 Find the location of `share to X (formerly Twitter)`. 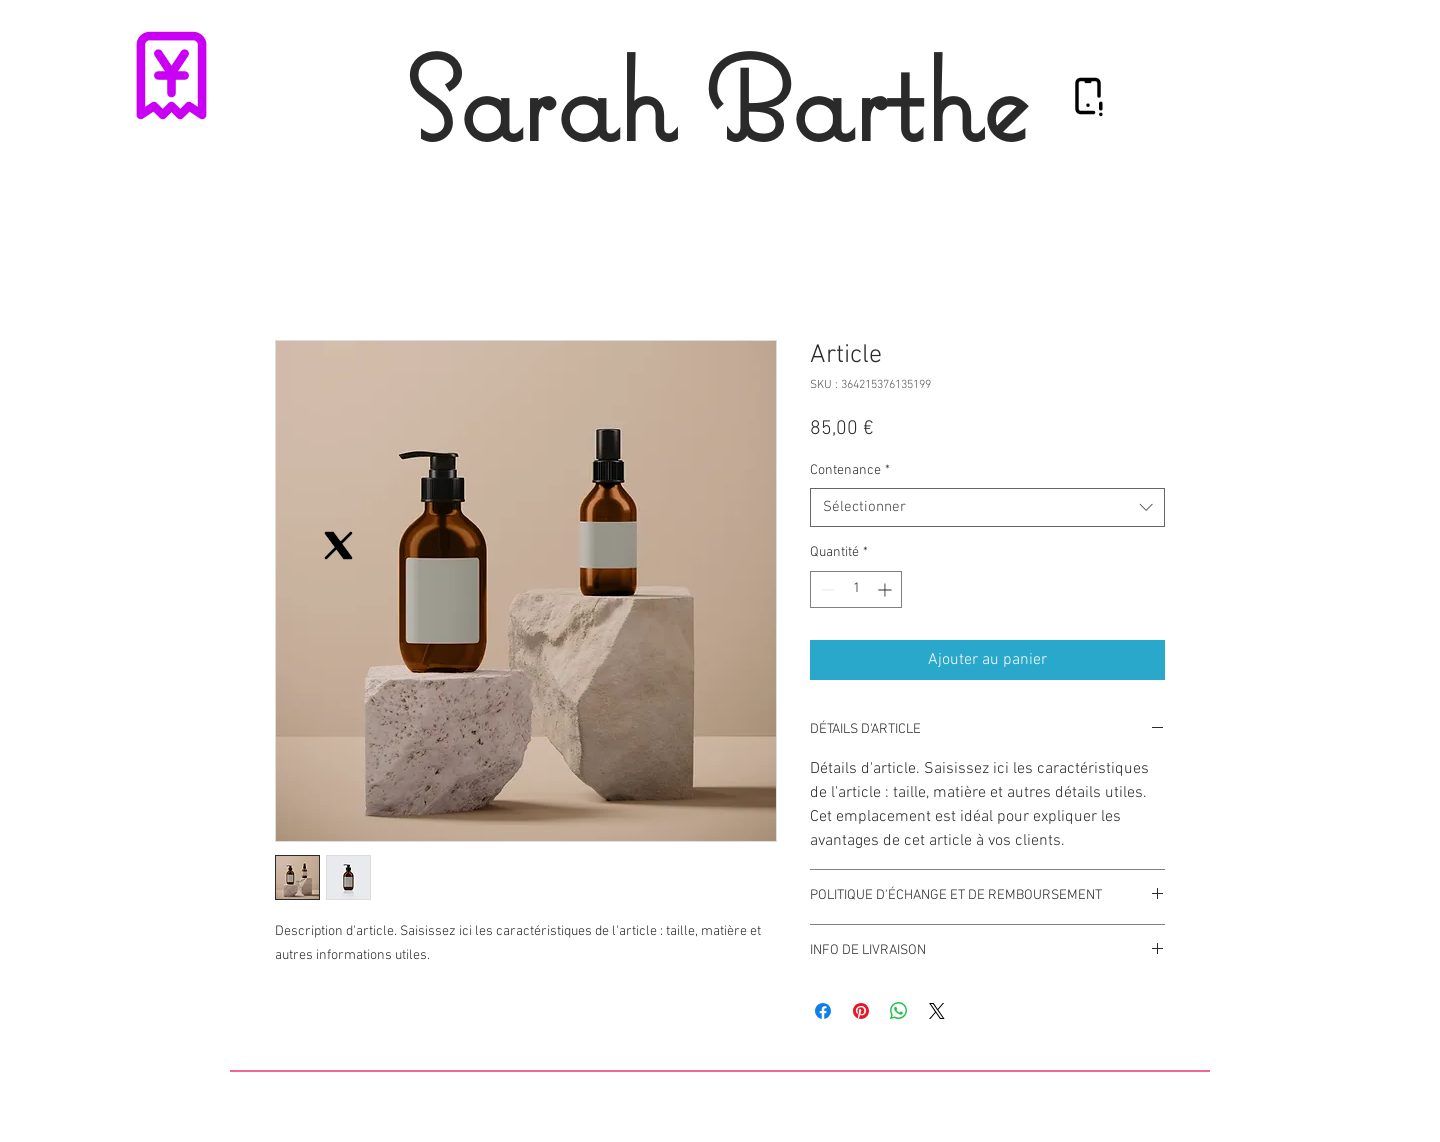

share to X (formerly Twitter) is located at coordinates (338, 545).